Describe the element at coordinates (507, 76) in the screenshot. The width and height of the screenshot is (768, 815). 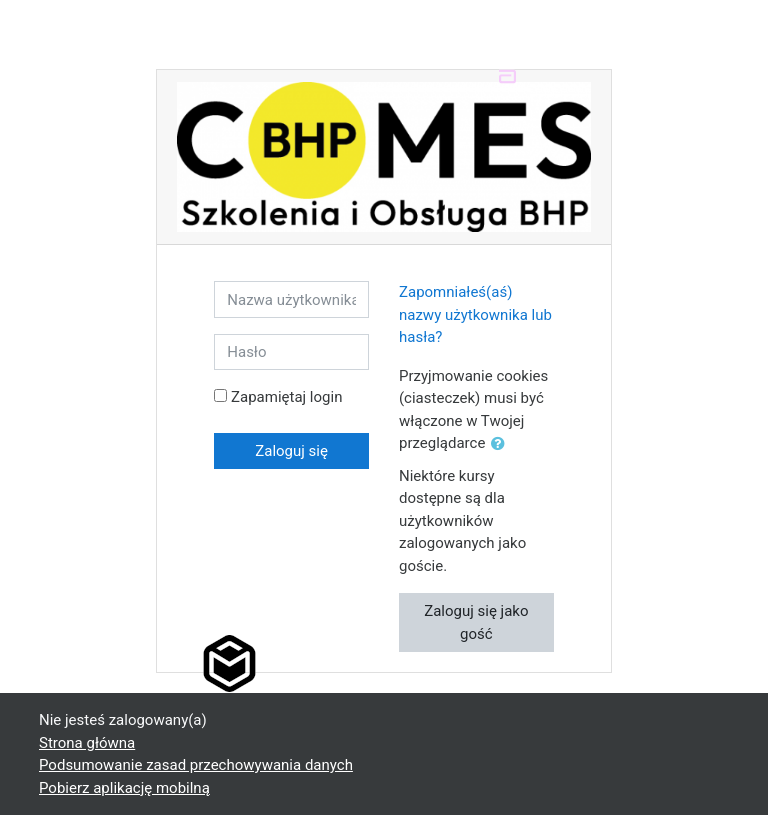
I see `abbott company logo` at that location.